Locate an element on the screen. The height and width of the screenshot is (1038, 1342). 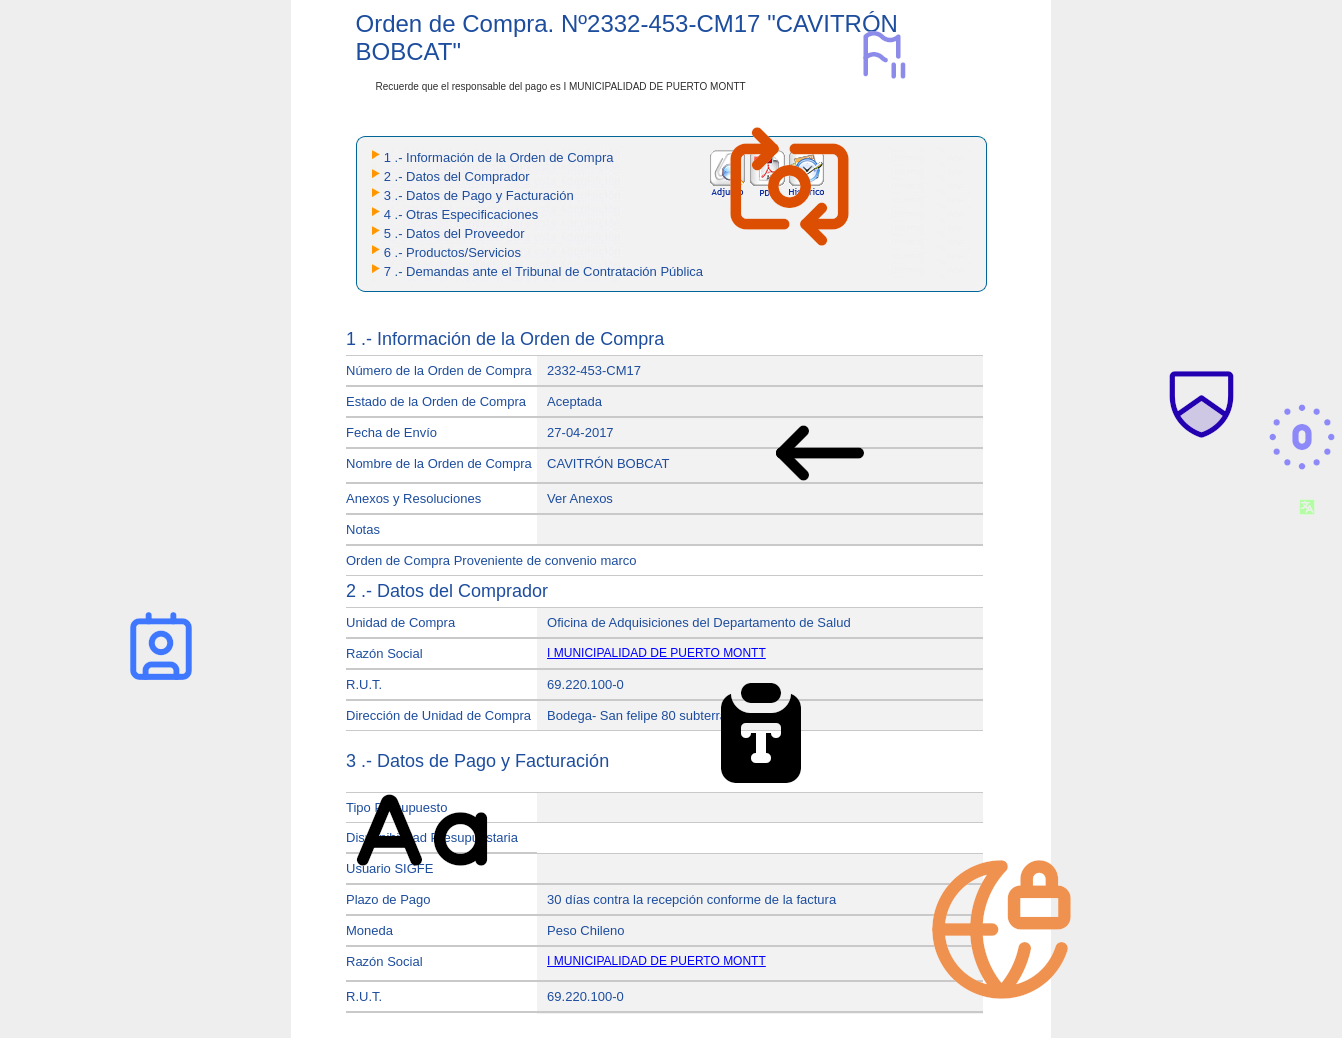
toggle case-sensitive search matching is located at coordinates (422, 836).